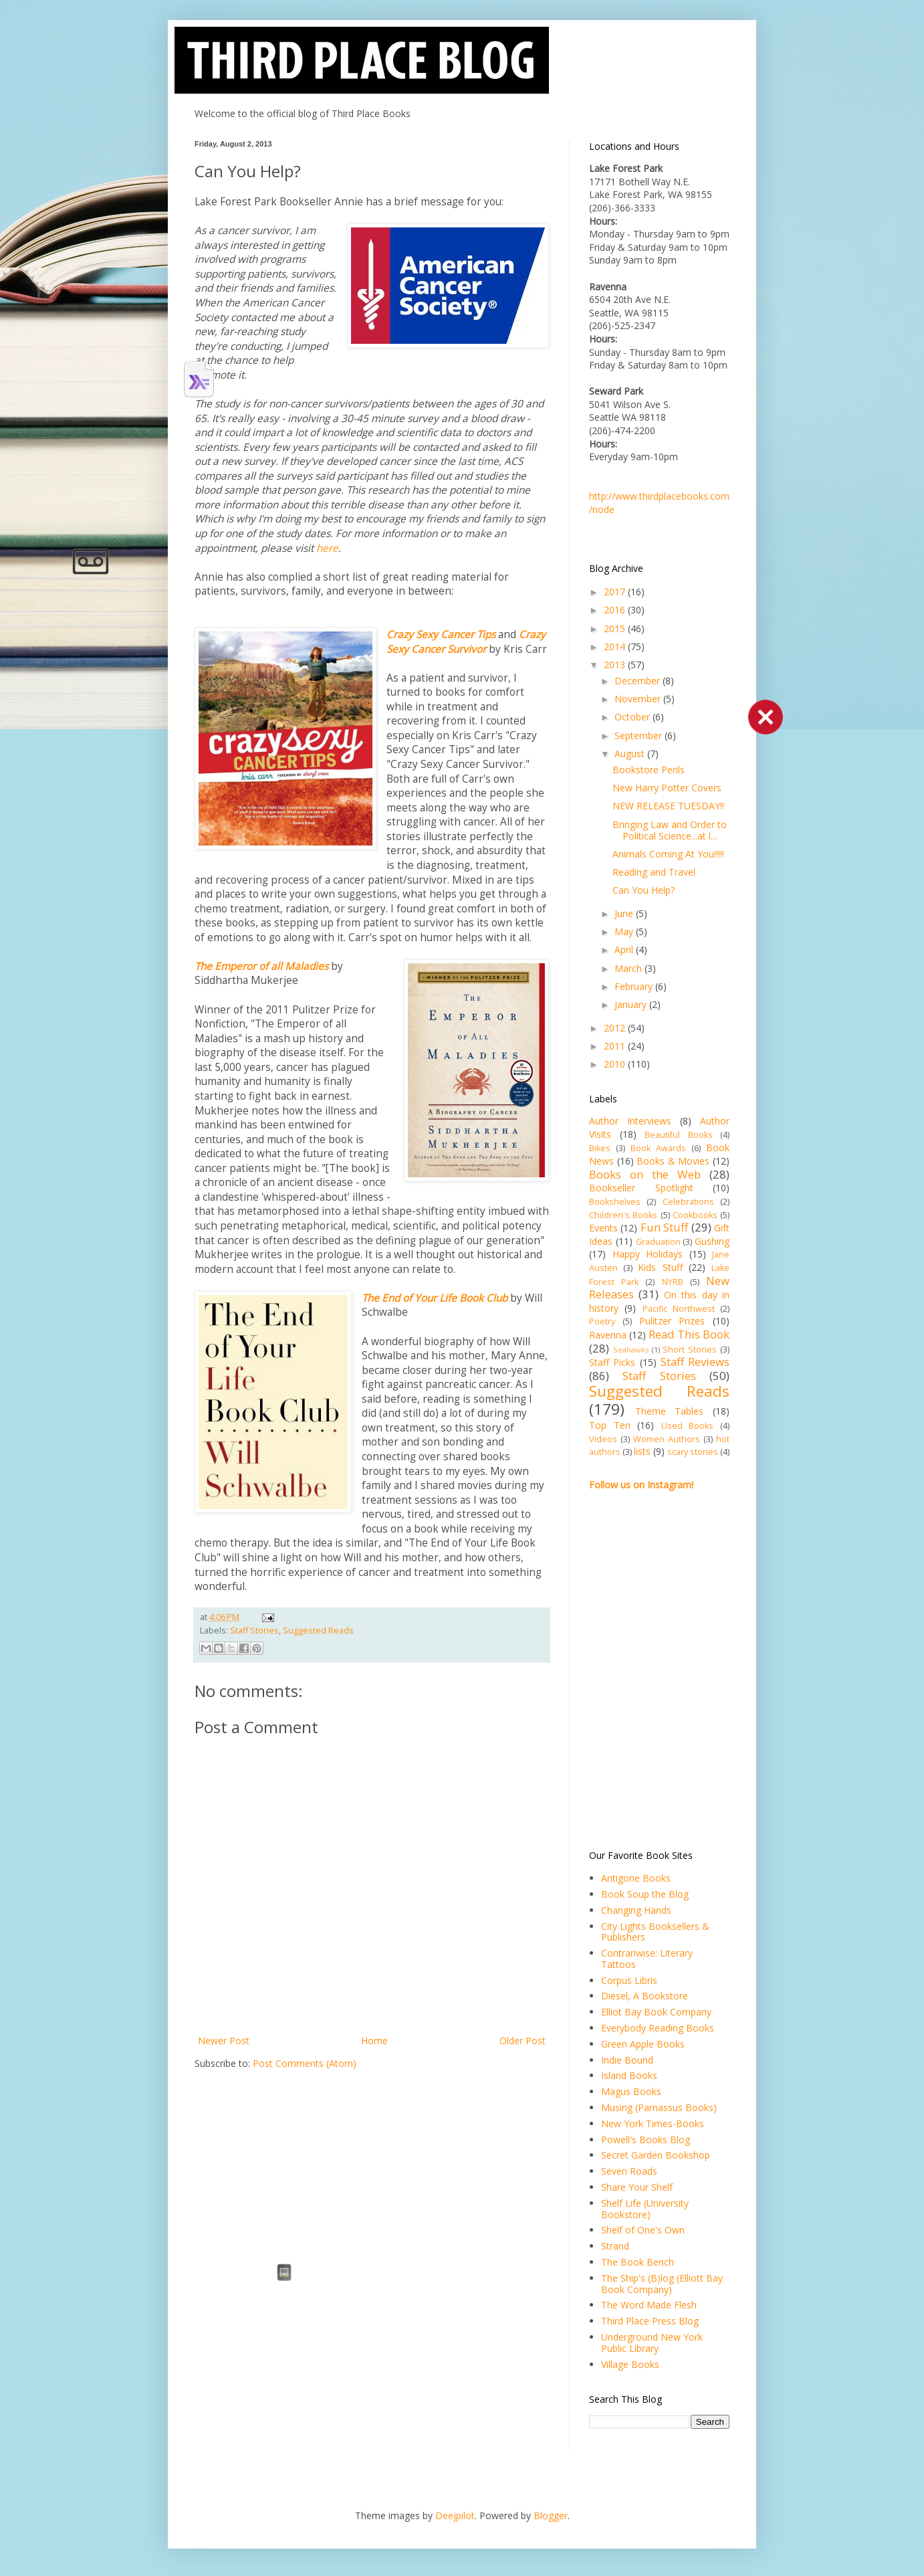 The height and width of the screenshot is (2576, 924). I want to click on close the current window or dialog, so click(766, 717).